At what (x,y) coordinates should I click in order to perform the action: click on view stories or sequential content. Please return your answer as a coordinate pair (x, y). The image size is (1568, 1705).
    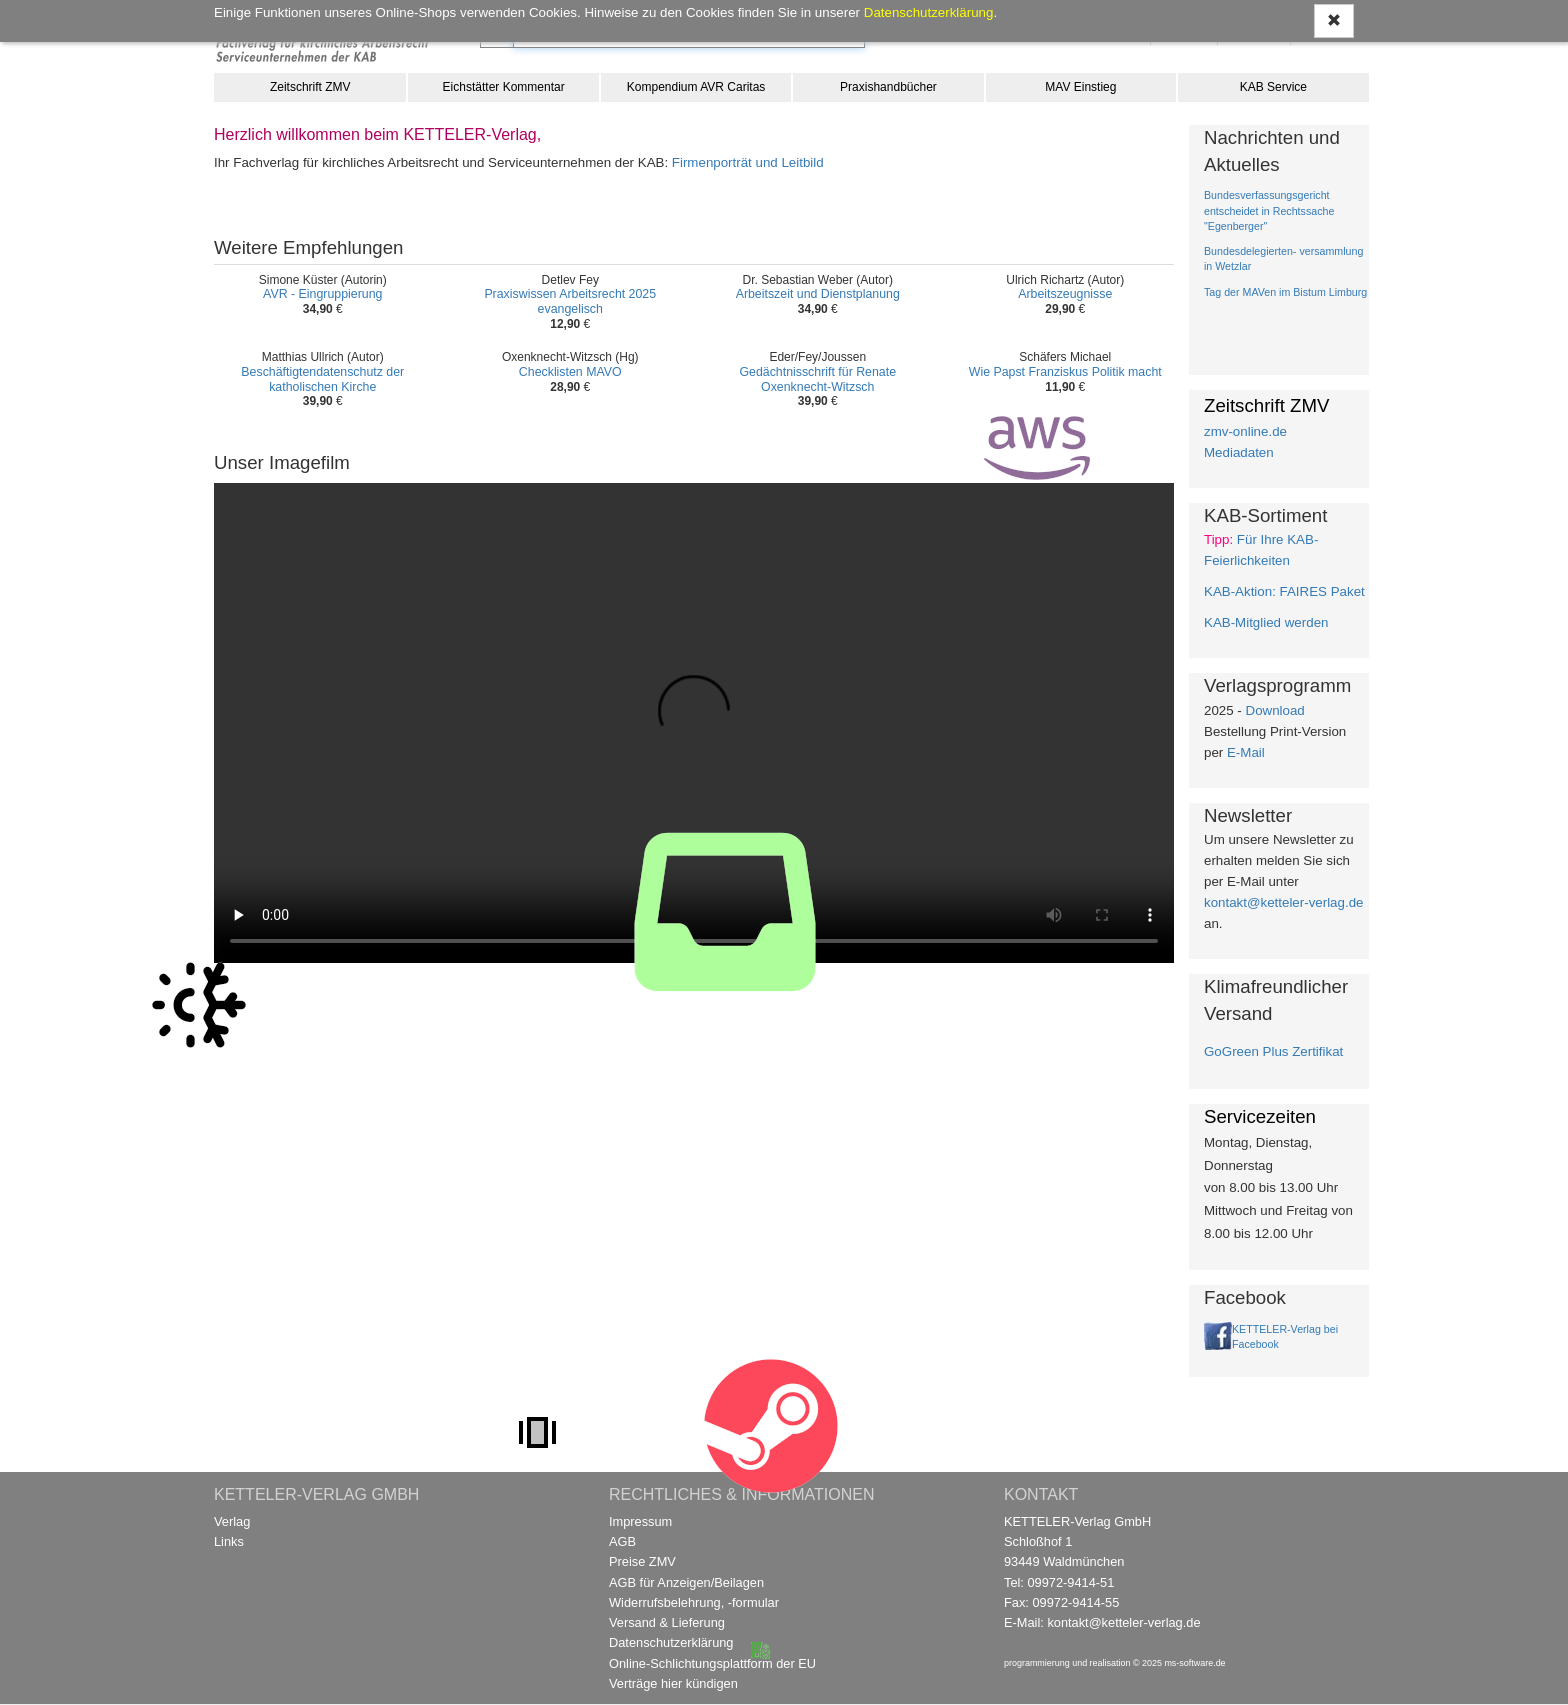
    Looking at the image, I should click on (537, 1433).